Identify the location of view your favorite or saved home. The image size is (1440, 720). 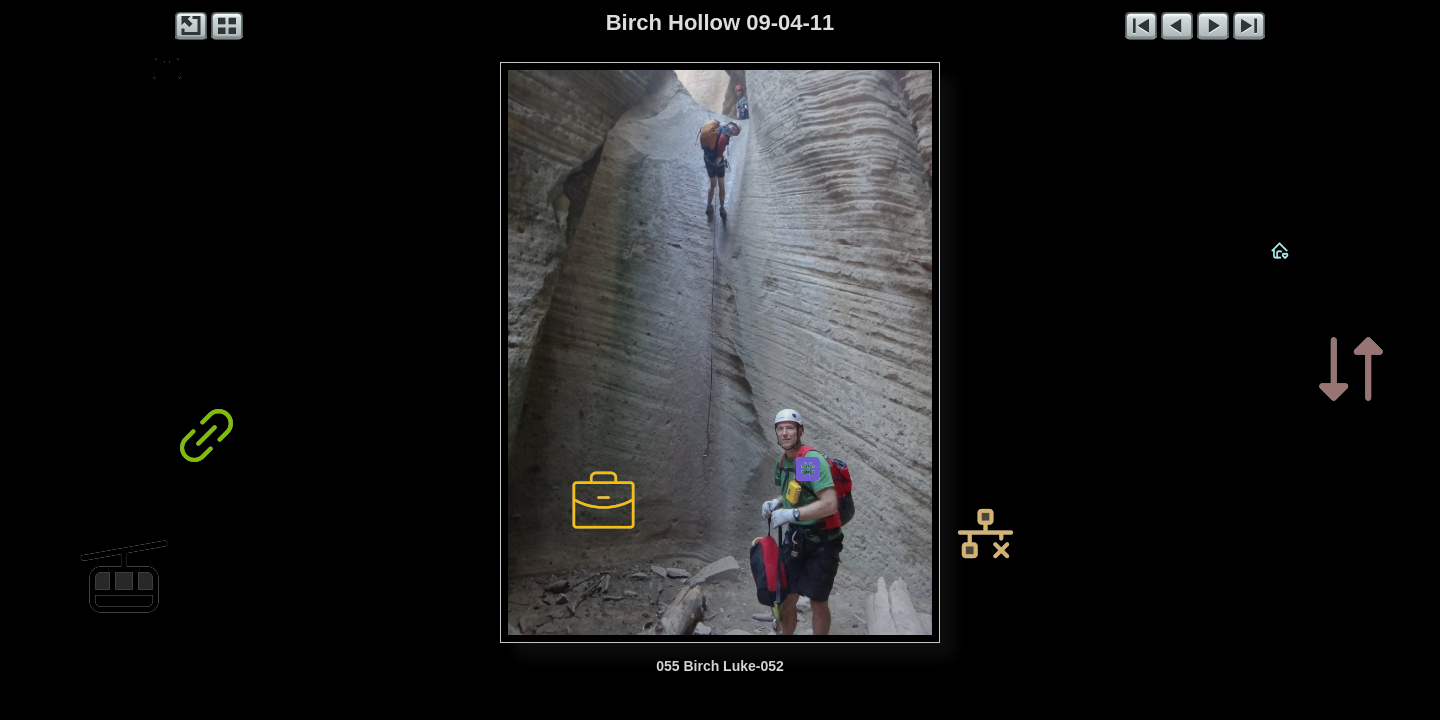
(1279, 250).